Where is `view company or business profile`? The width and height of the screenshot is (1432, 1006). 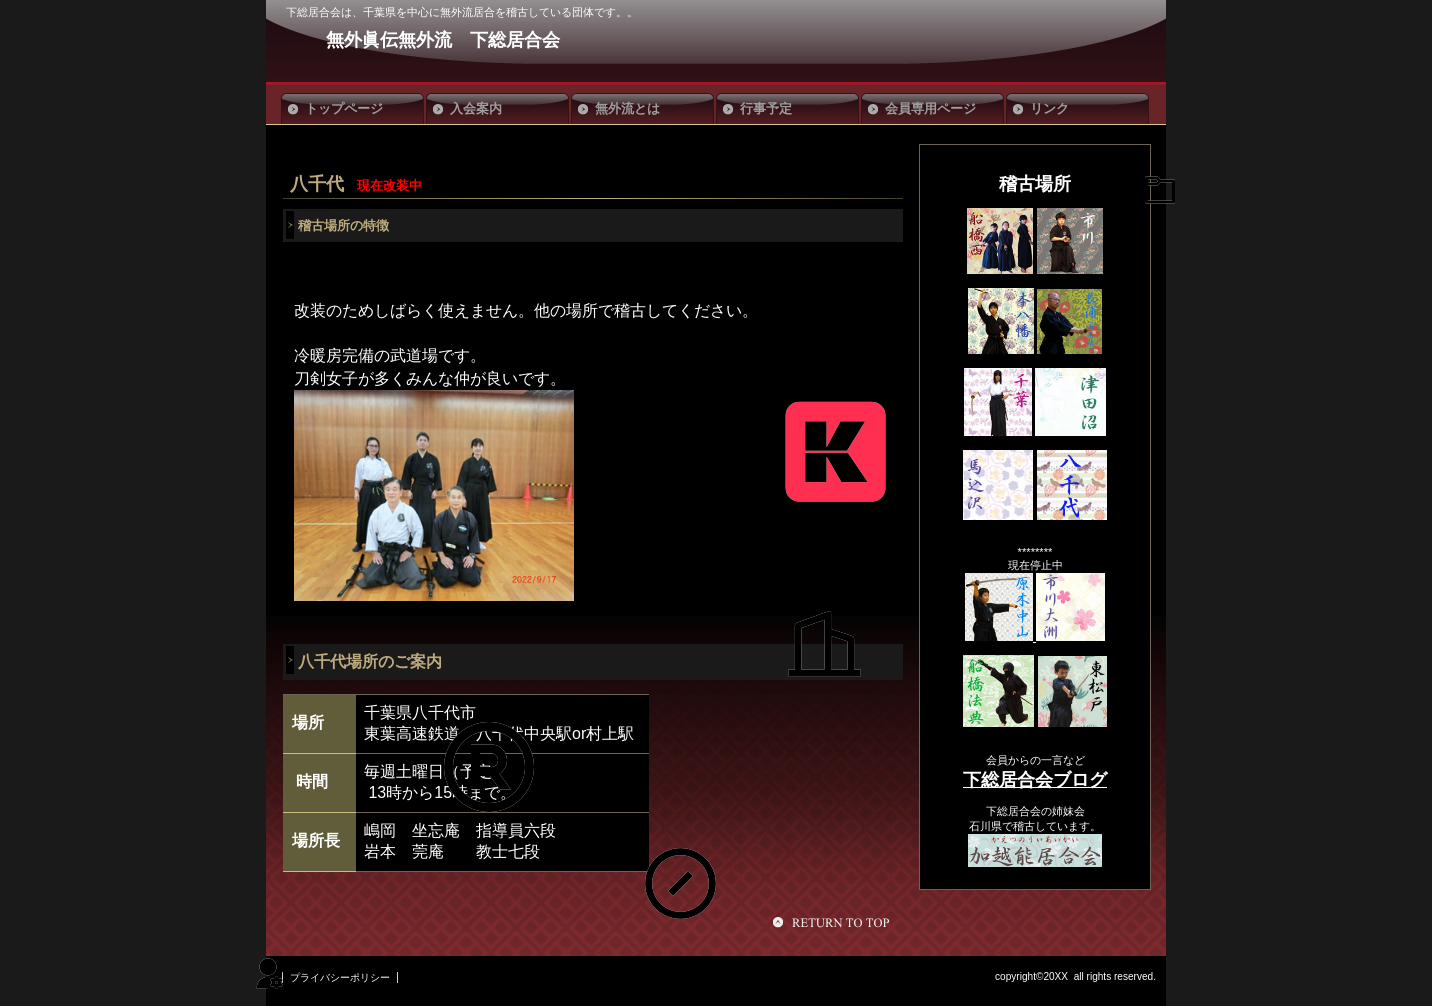
view company or business profile is located at coordinates (824, 646).